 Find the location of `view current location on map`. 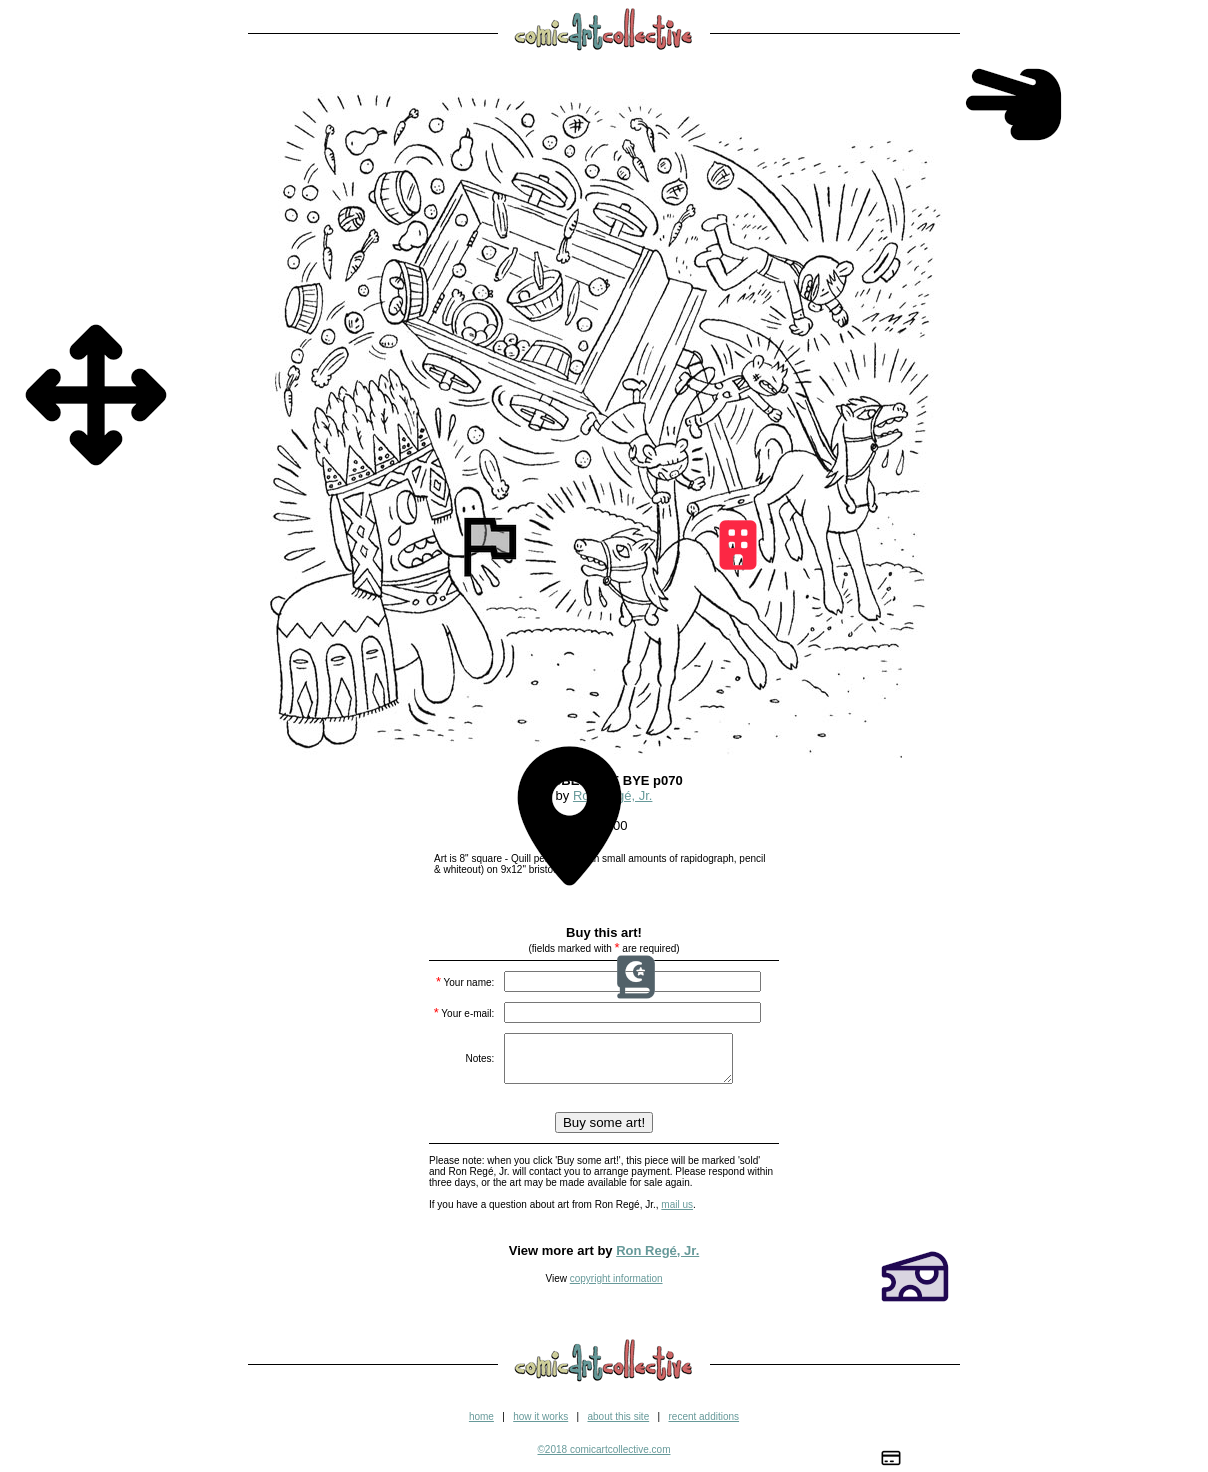

view current location on map is located at coordinates (569, 815).